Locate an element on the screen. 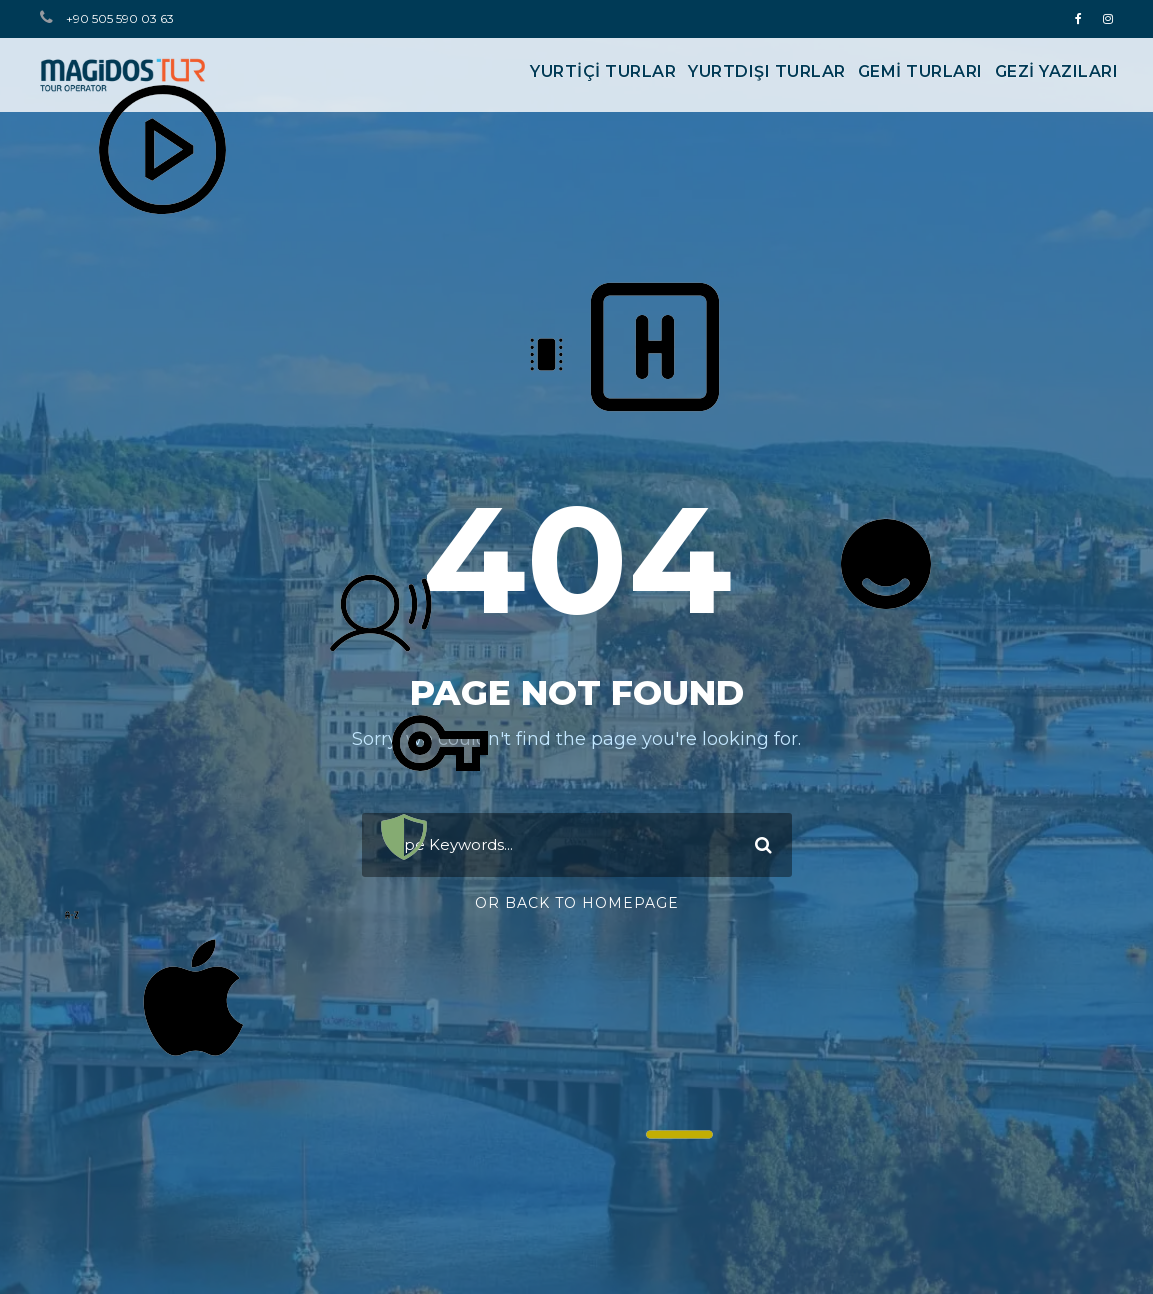 This screenshot has height=1294, width=1153. indicates a hospital or medical facility is located at coordinates (655, 347).